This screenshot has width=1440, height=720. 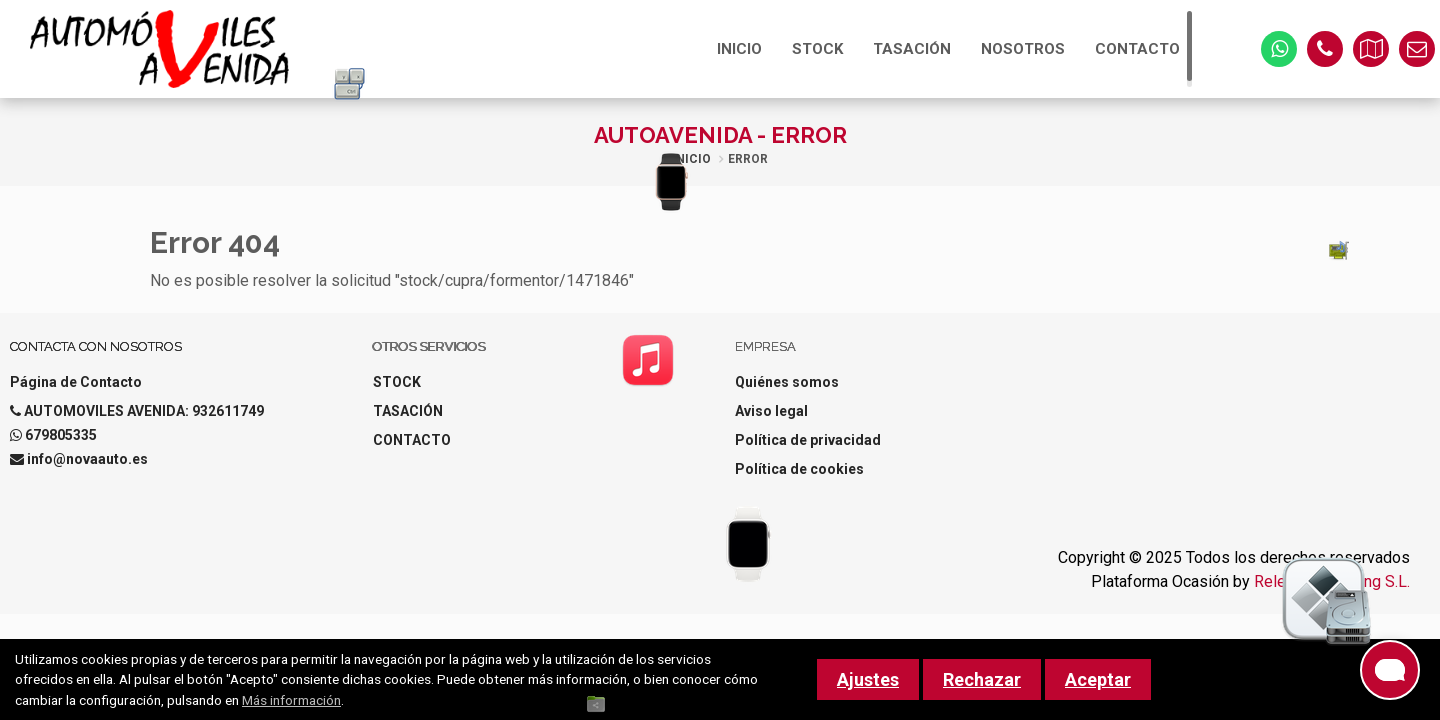 I want to click on apple watch series 5-7 device icon, so click(x=748, y=544).